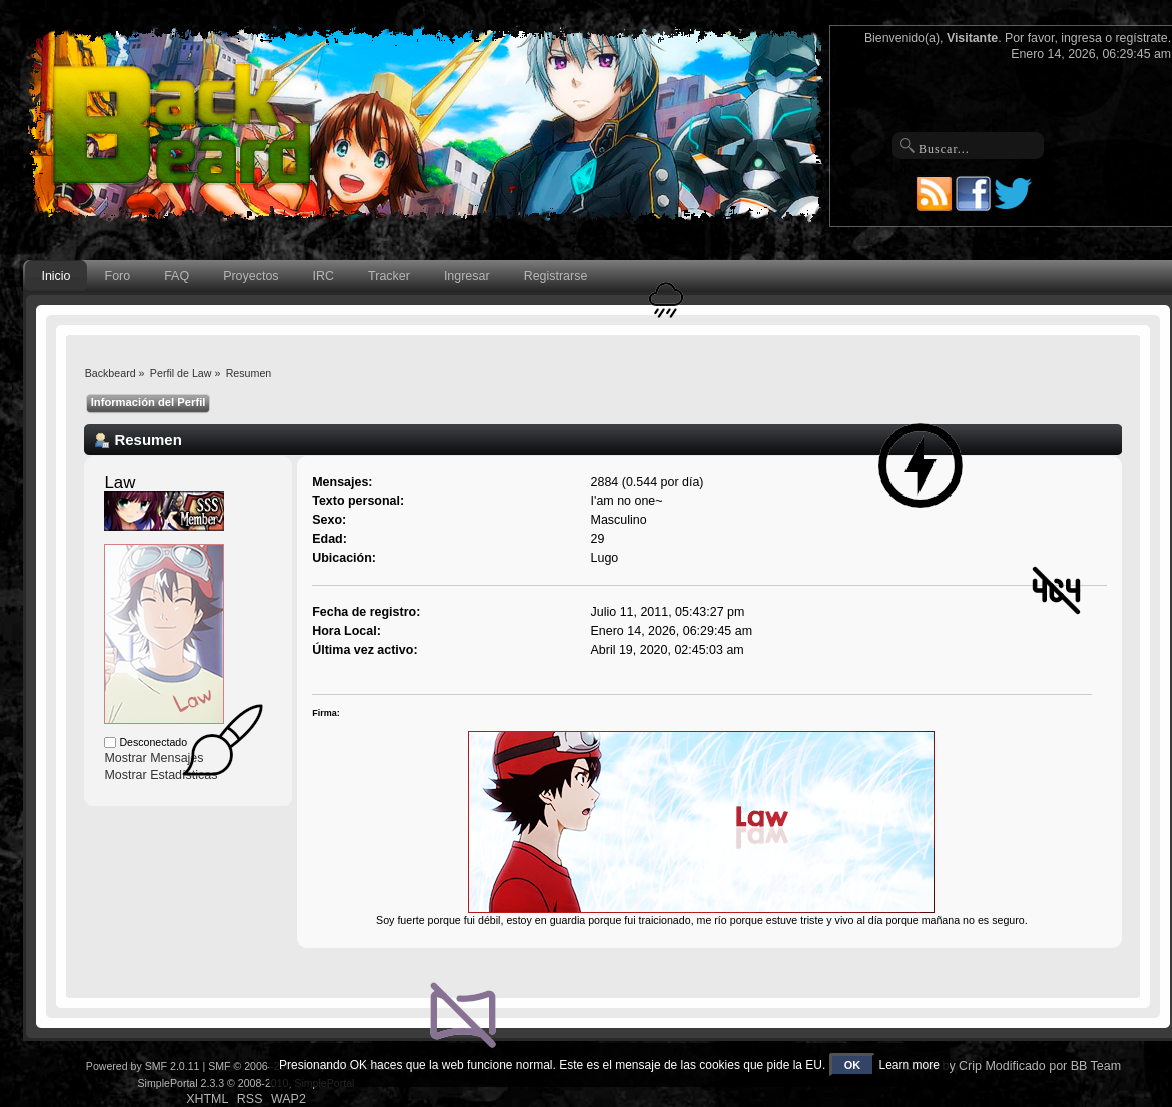  What do you see at coordinates (225, 741) in the screenshot?
I see `access drawing or painting tools` at bounding box center [225, 741].